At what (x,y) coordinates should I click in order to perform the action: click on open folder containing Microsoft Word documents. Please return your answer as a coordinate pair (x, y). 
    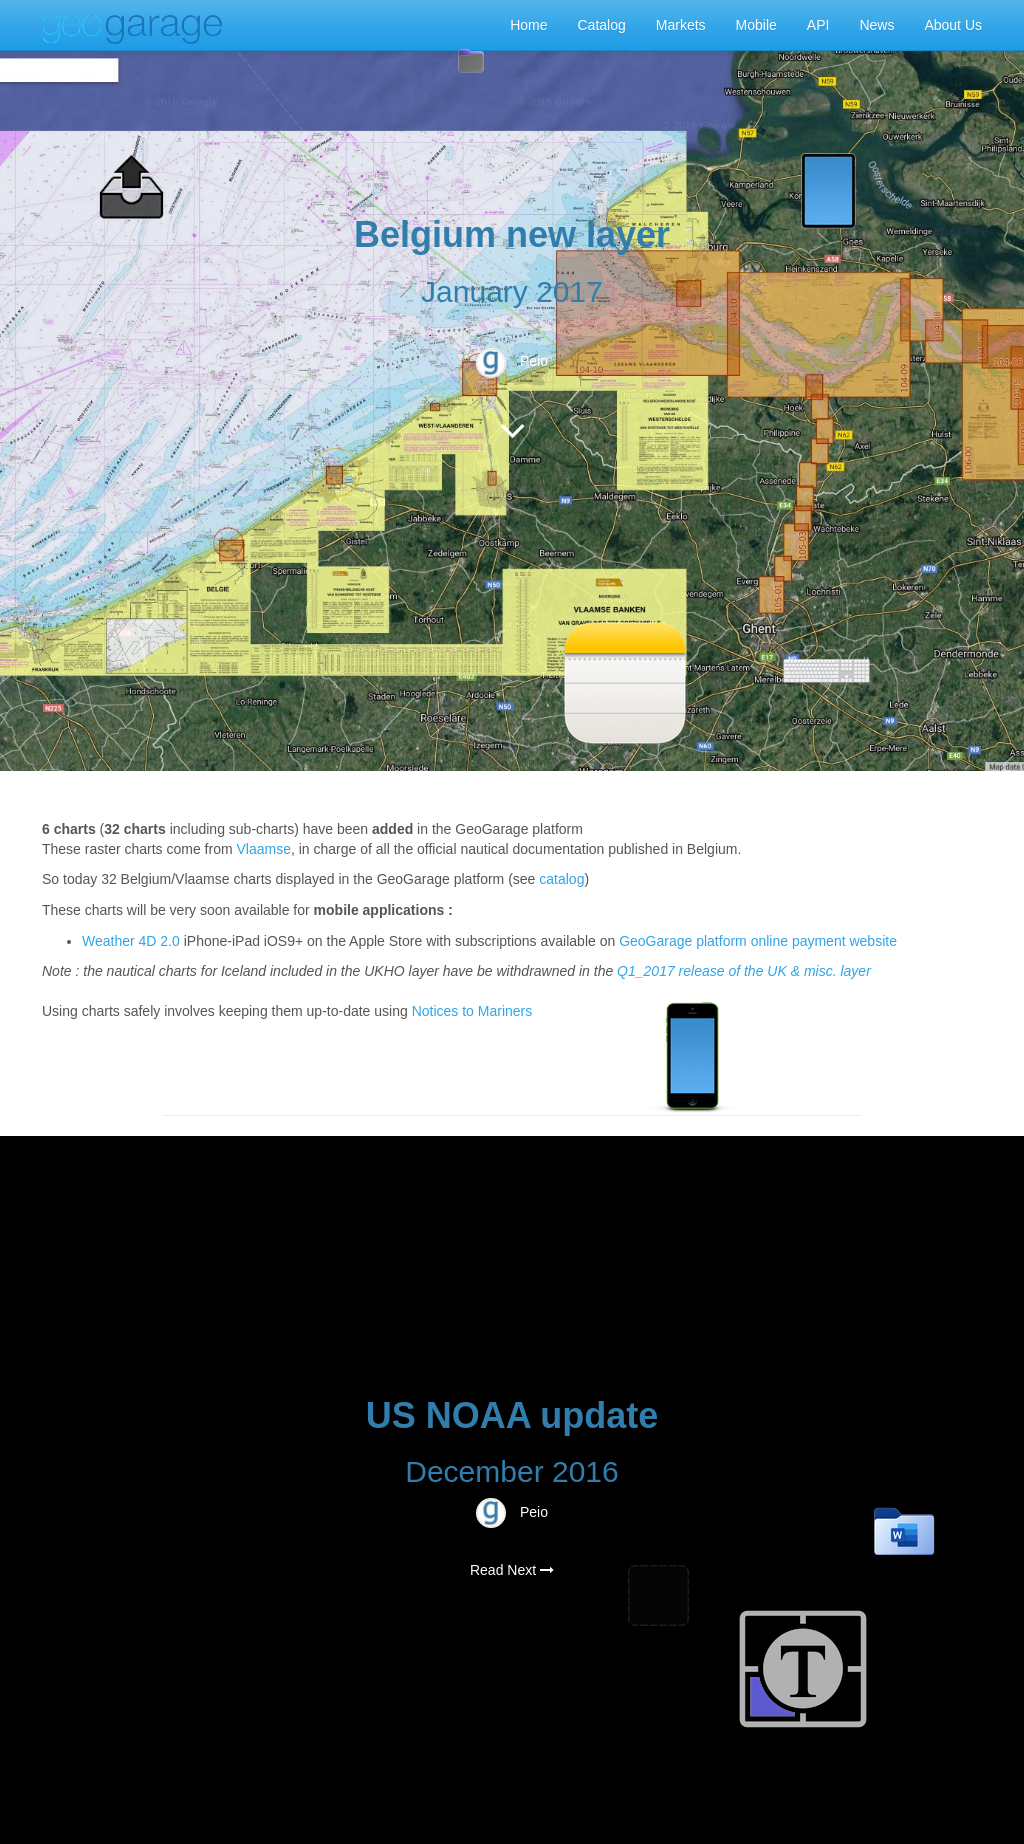
    Looking at the image, I should click on (904, 1533).